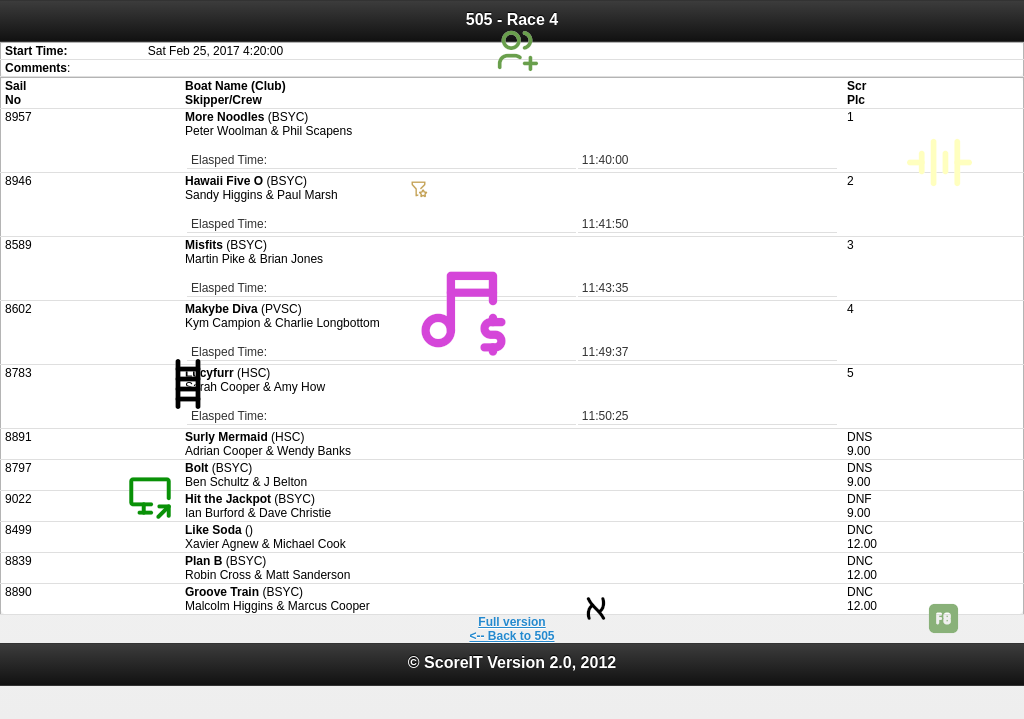  I want to click on filter by starred or favorite items, so click(418, 188).